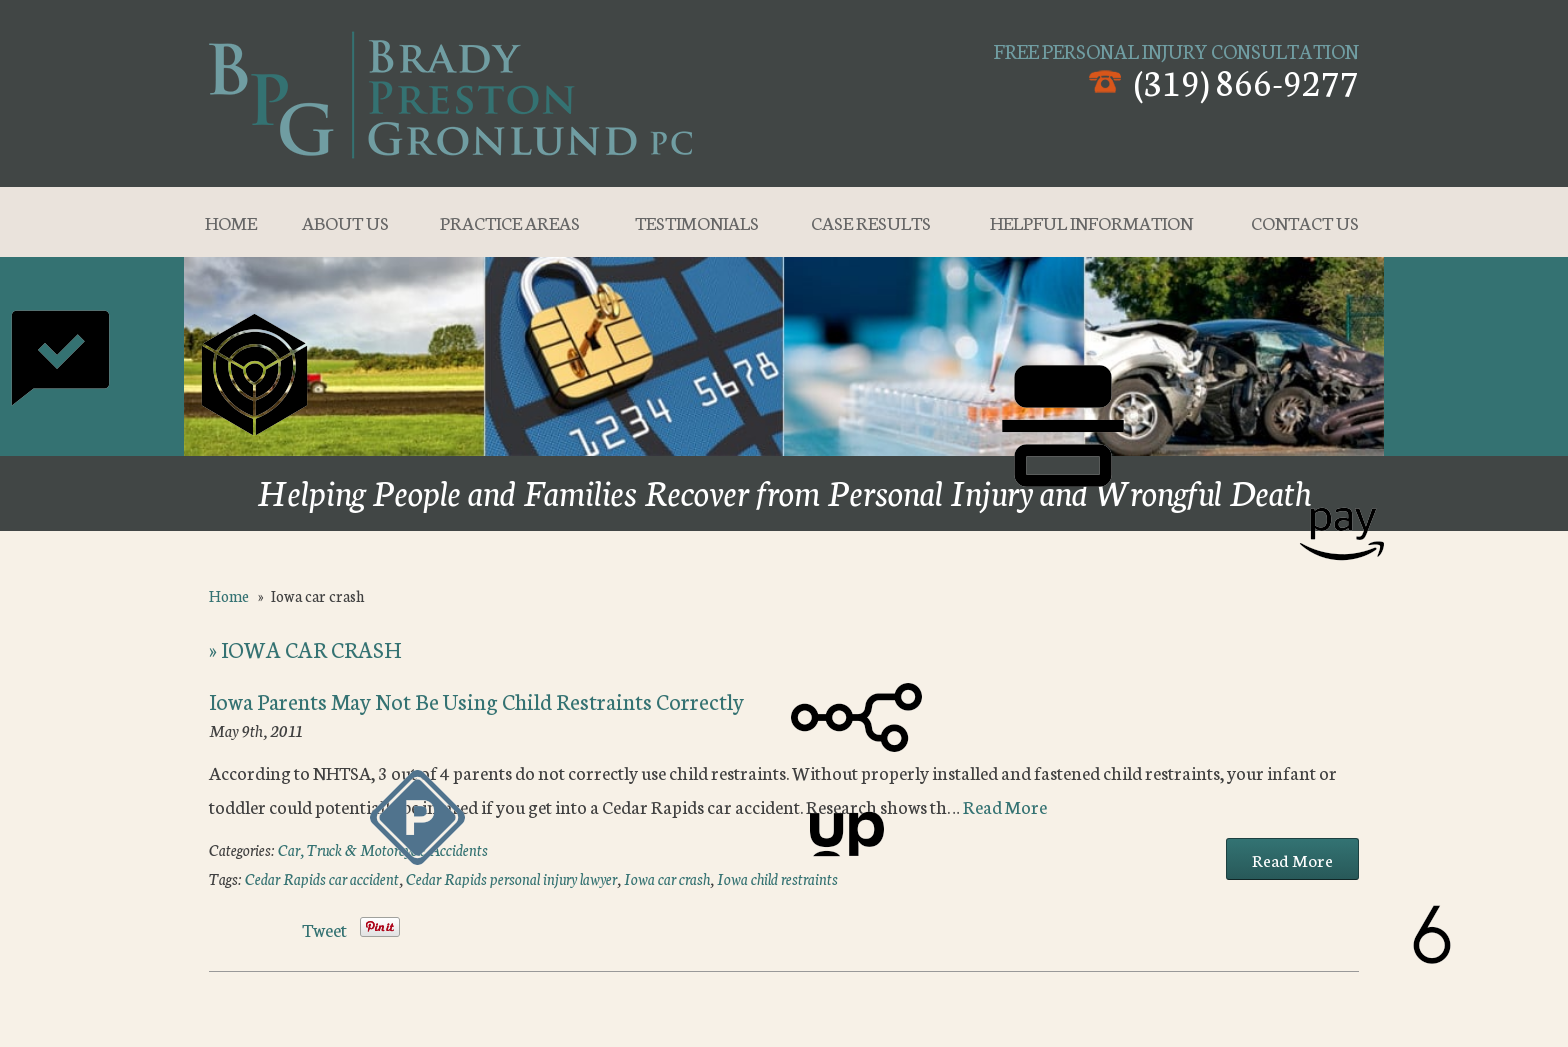 Image resolution: width=1568 pixels, height=1047 pixels. I want to click on indicates item number 6 in a list or sequence, so click(1432, 934).